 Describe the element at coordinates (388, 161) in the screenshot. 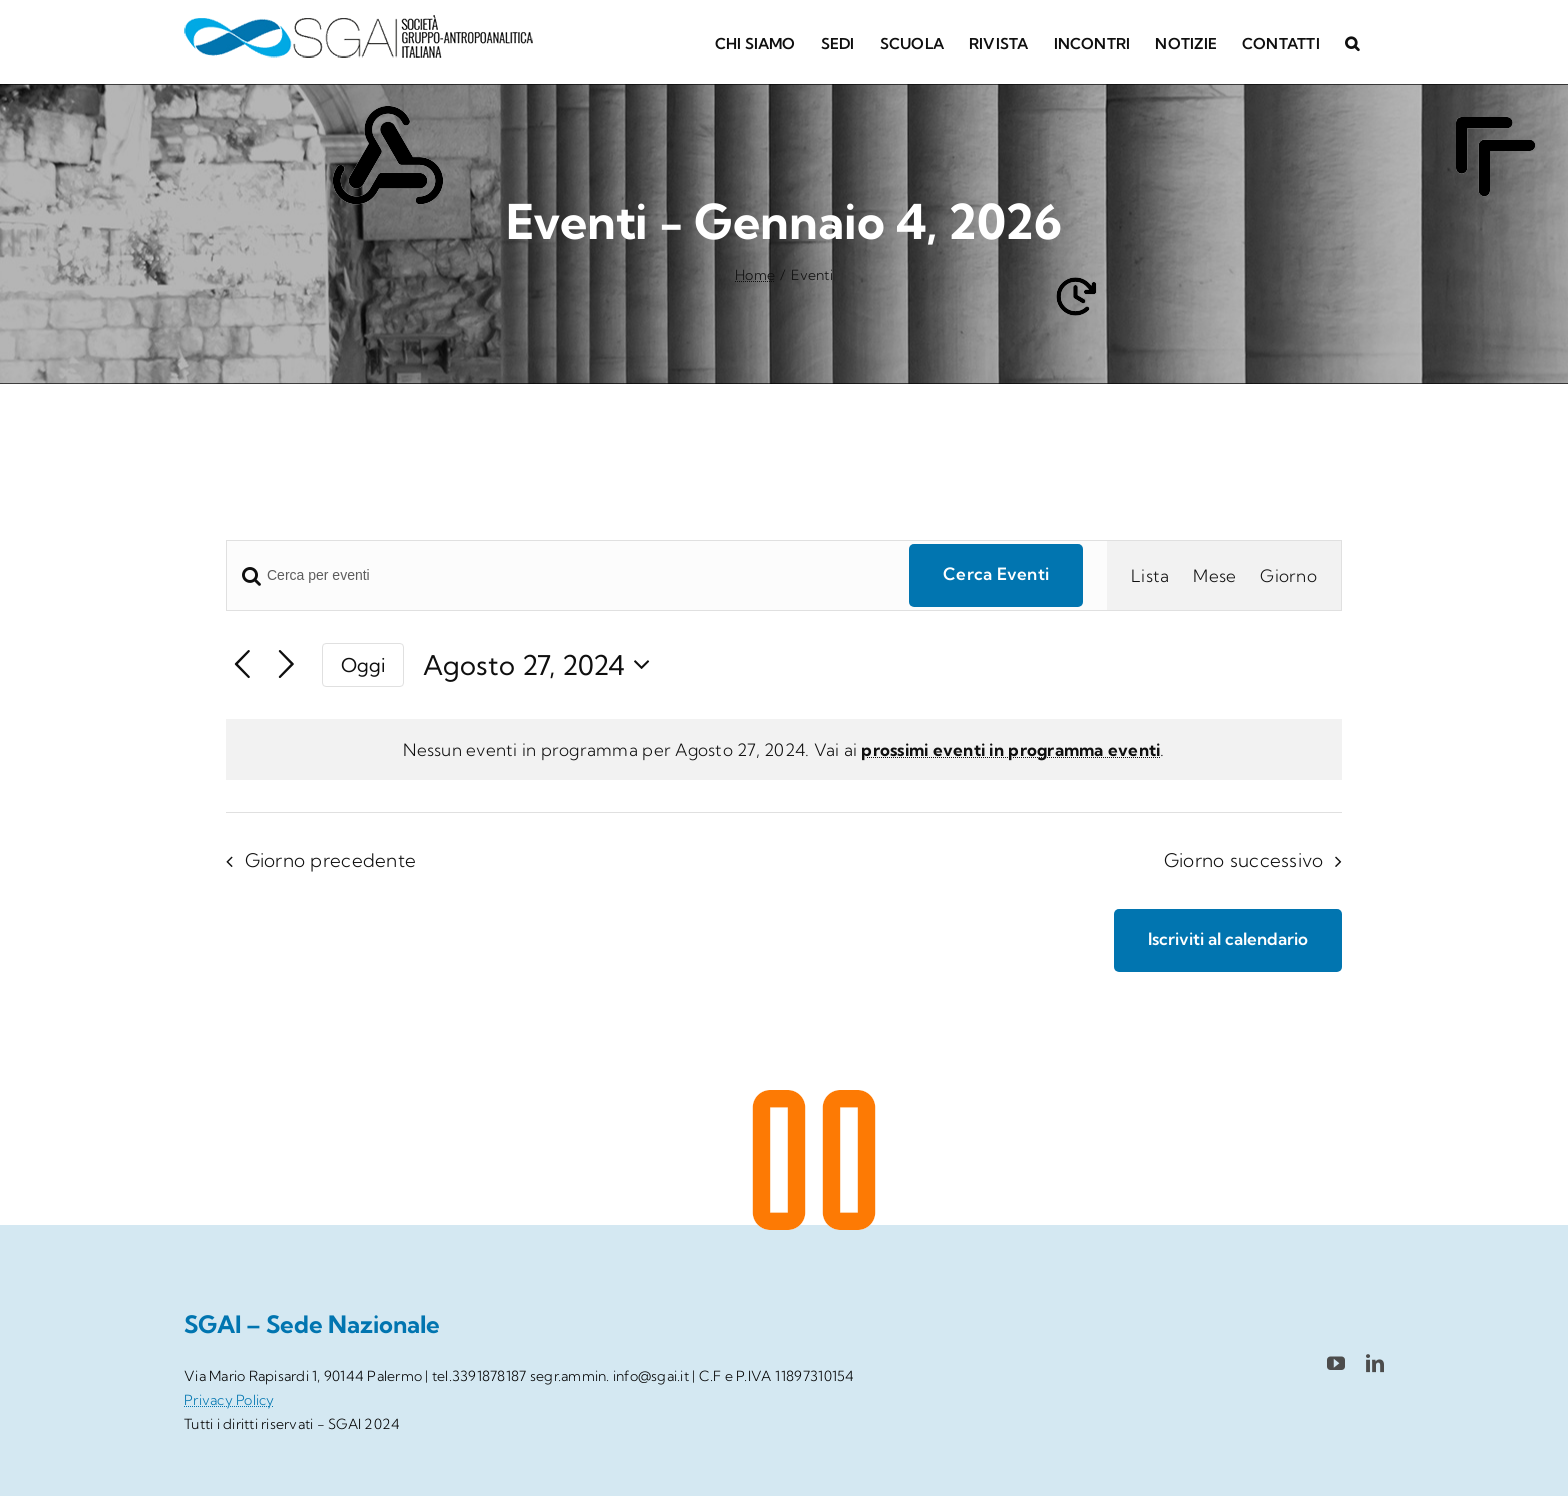

I see `configure webhook integrations` at that location.